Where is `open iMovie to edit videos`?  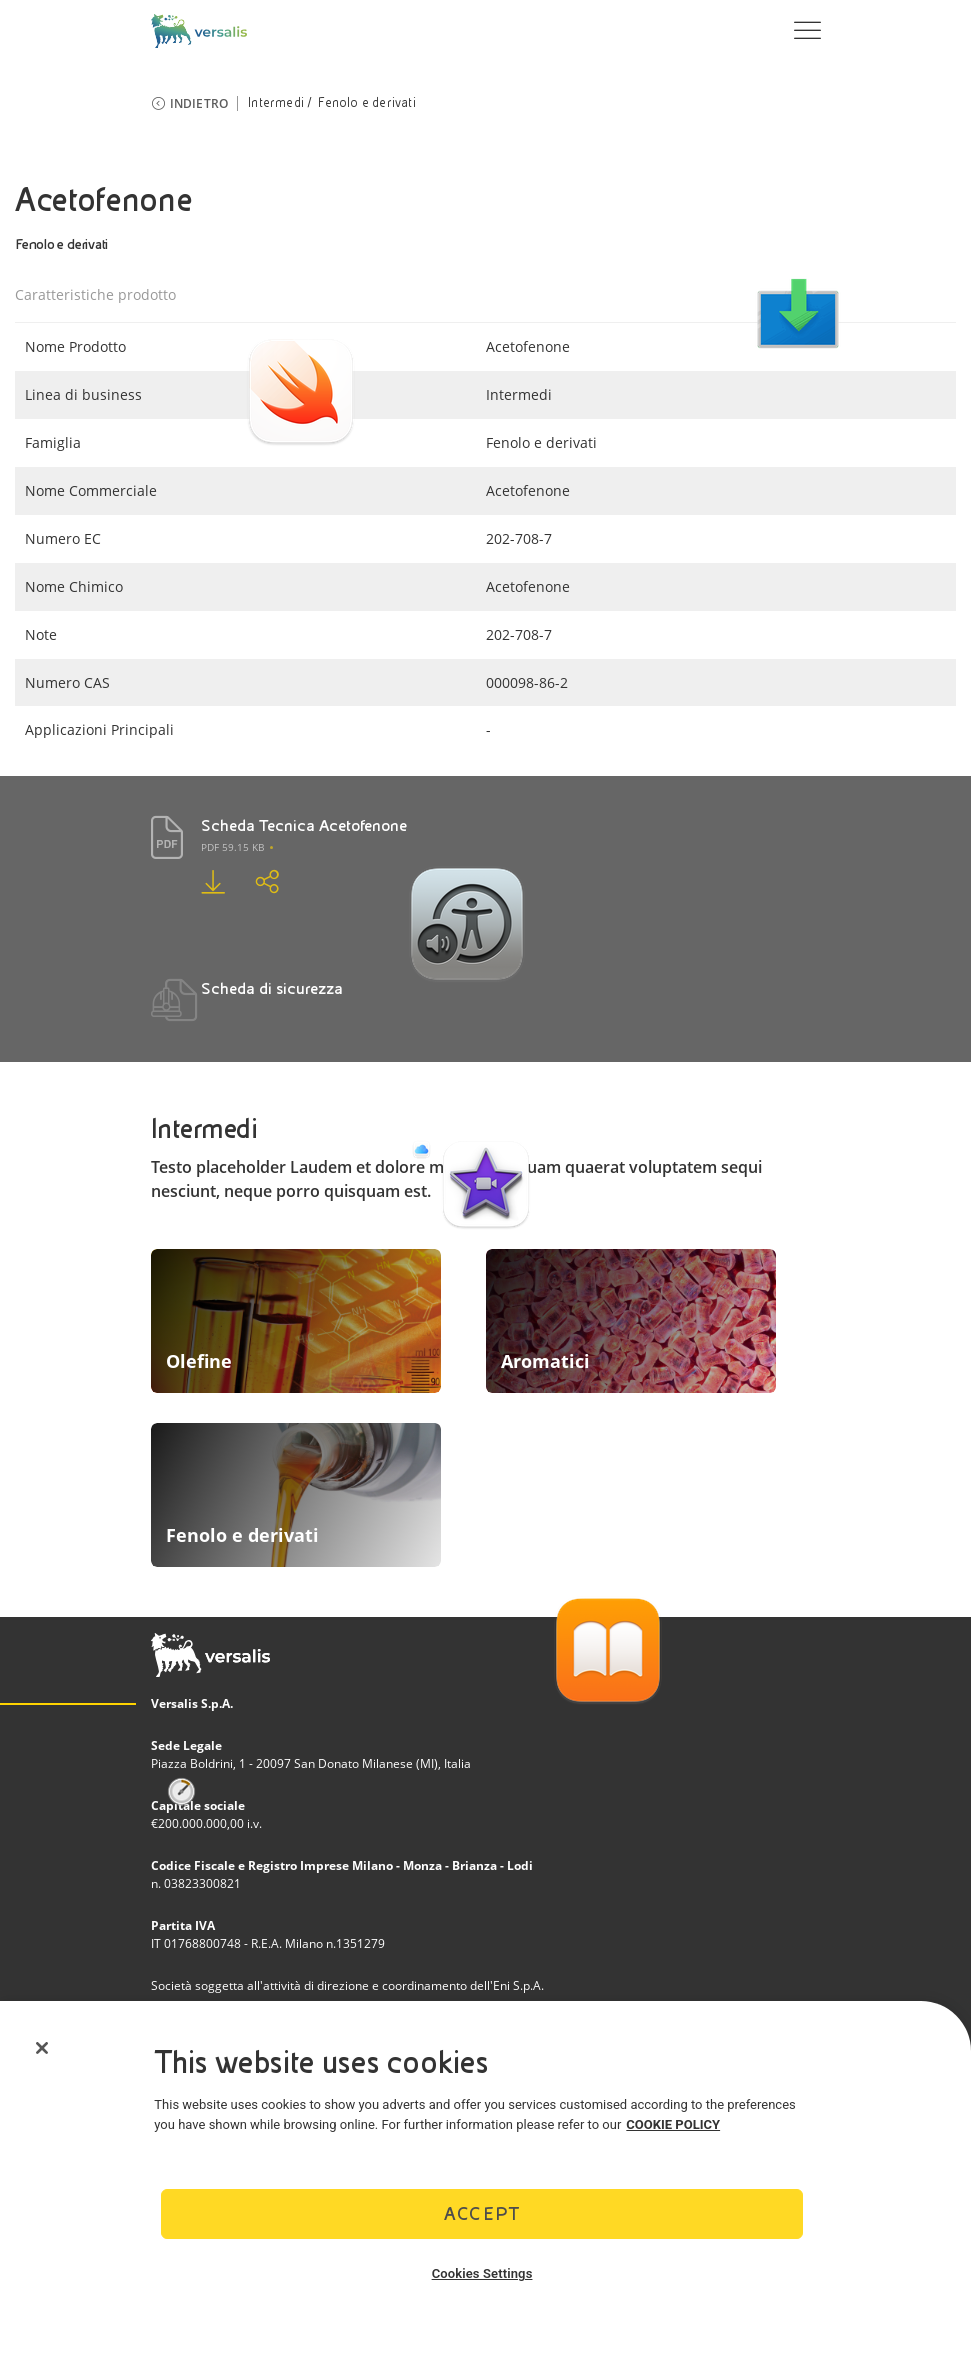 open iMovie to edit videos is located at coordinates (486, 1184).